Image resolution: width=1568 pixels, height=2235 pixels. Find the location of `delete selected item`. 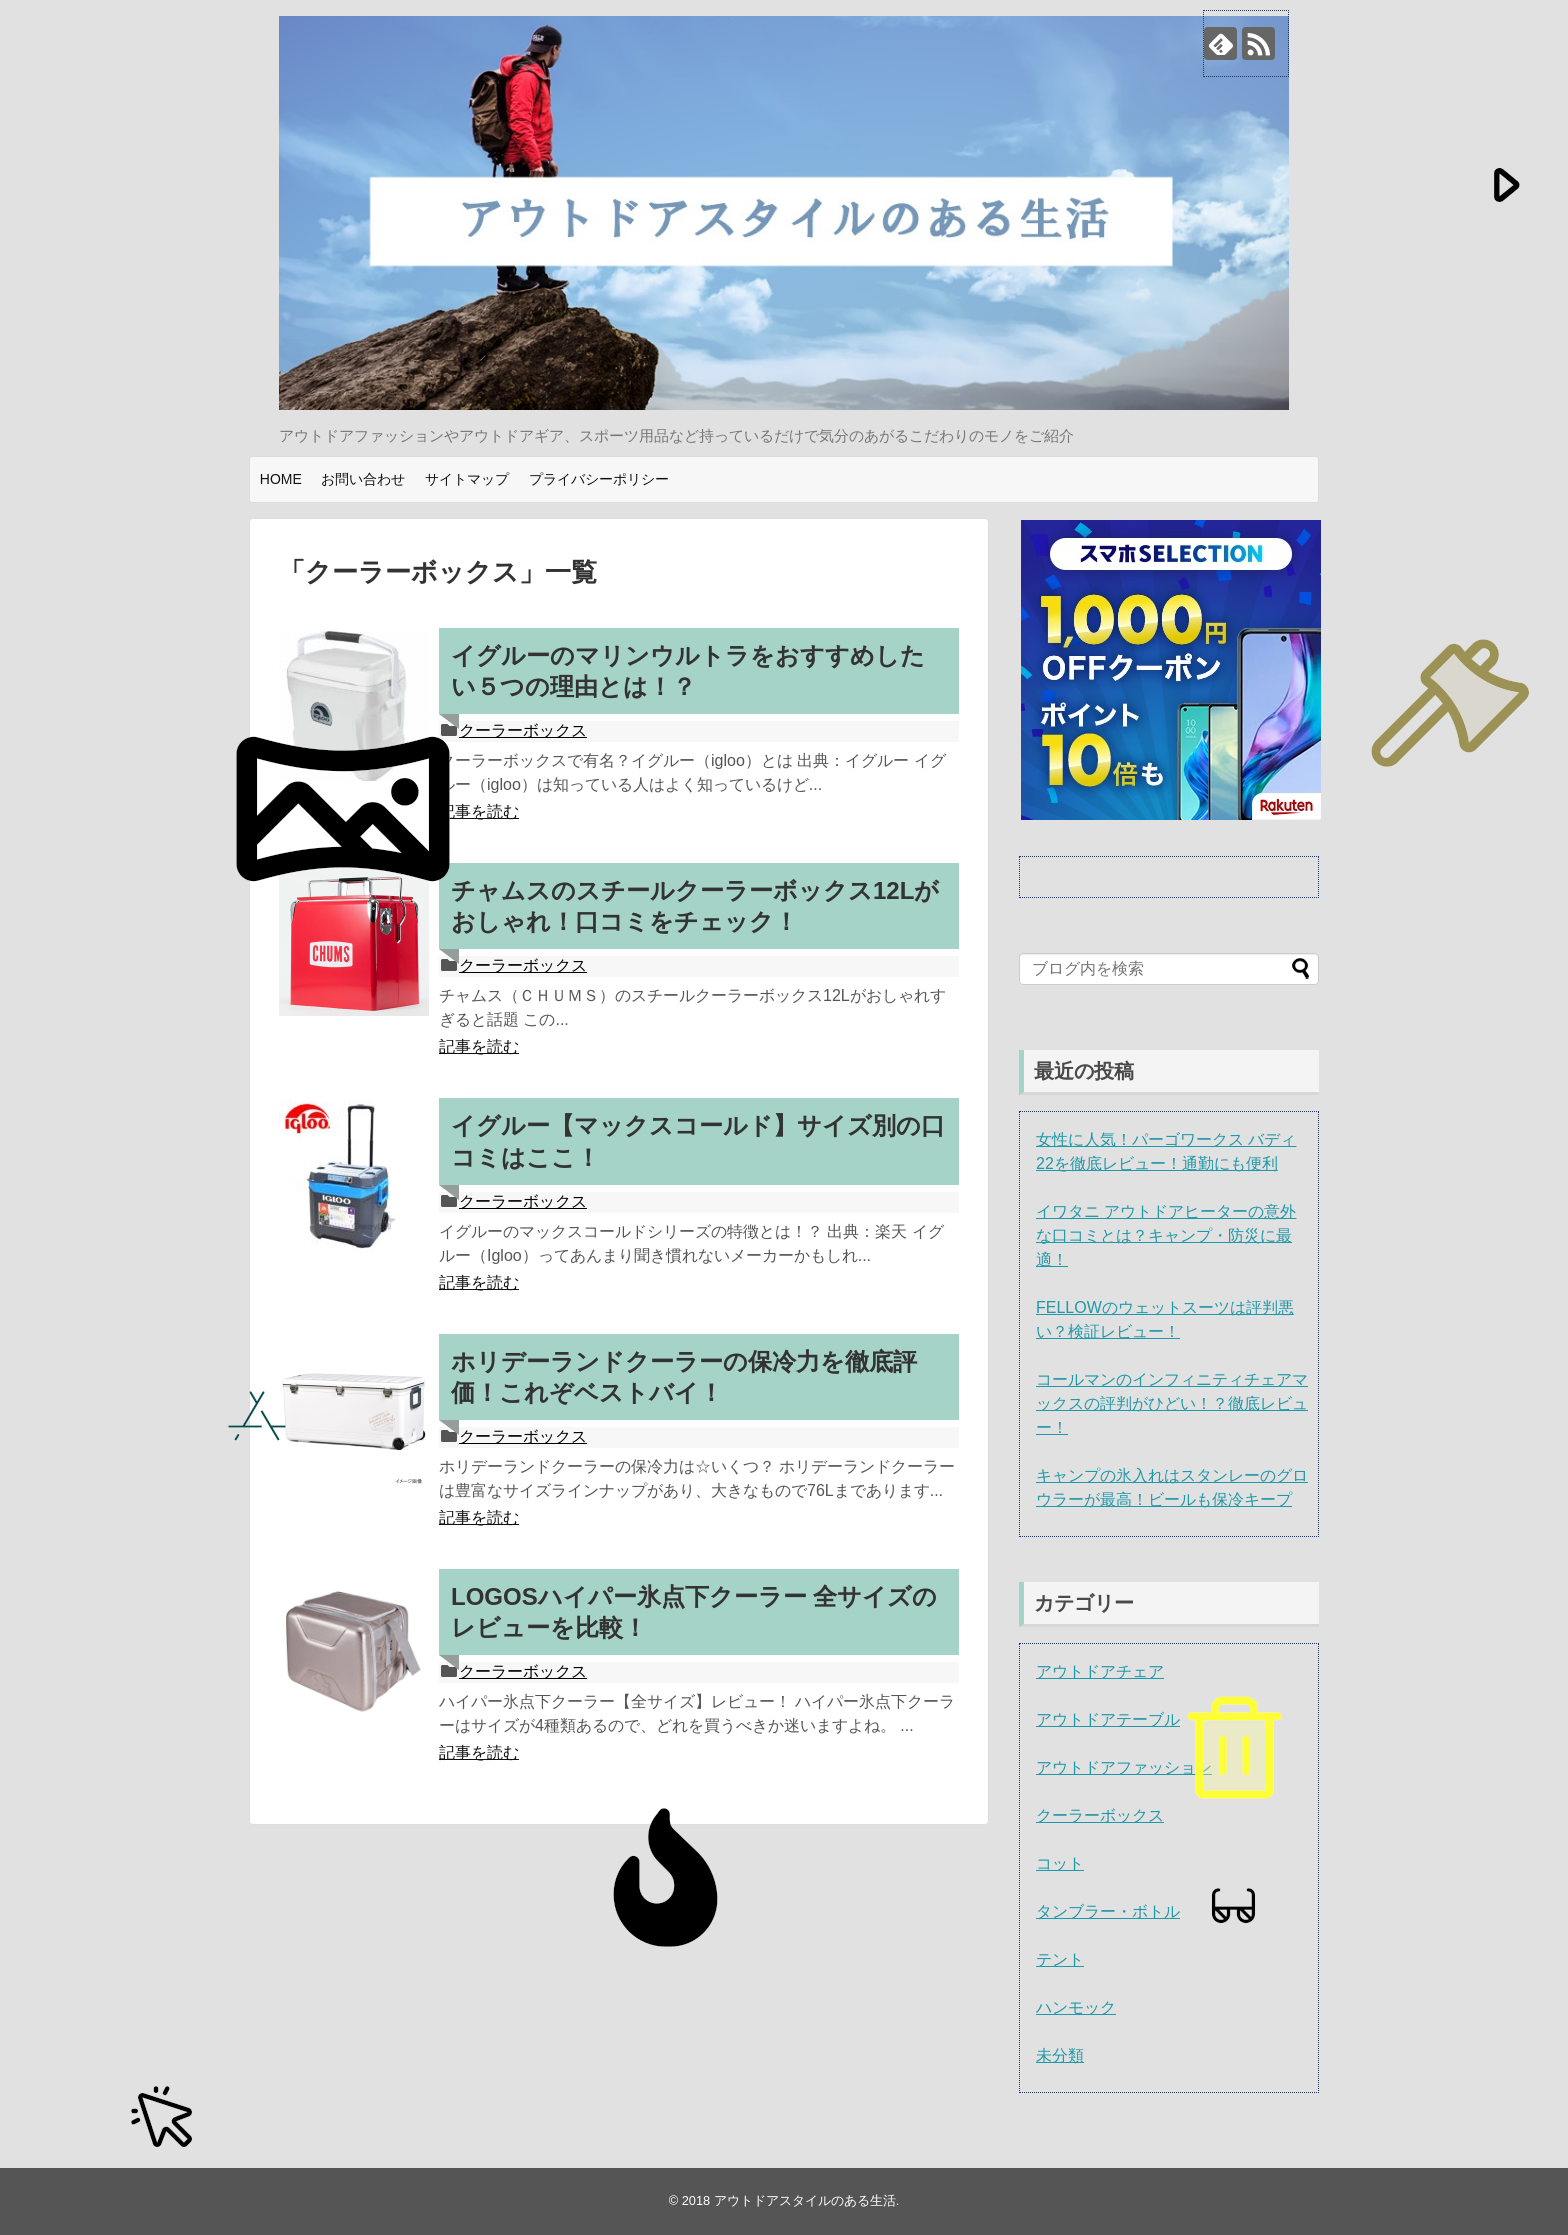

delete selected item is located at coordinates (1234, 1751).